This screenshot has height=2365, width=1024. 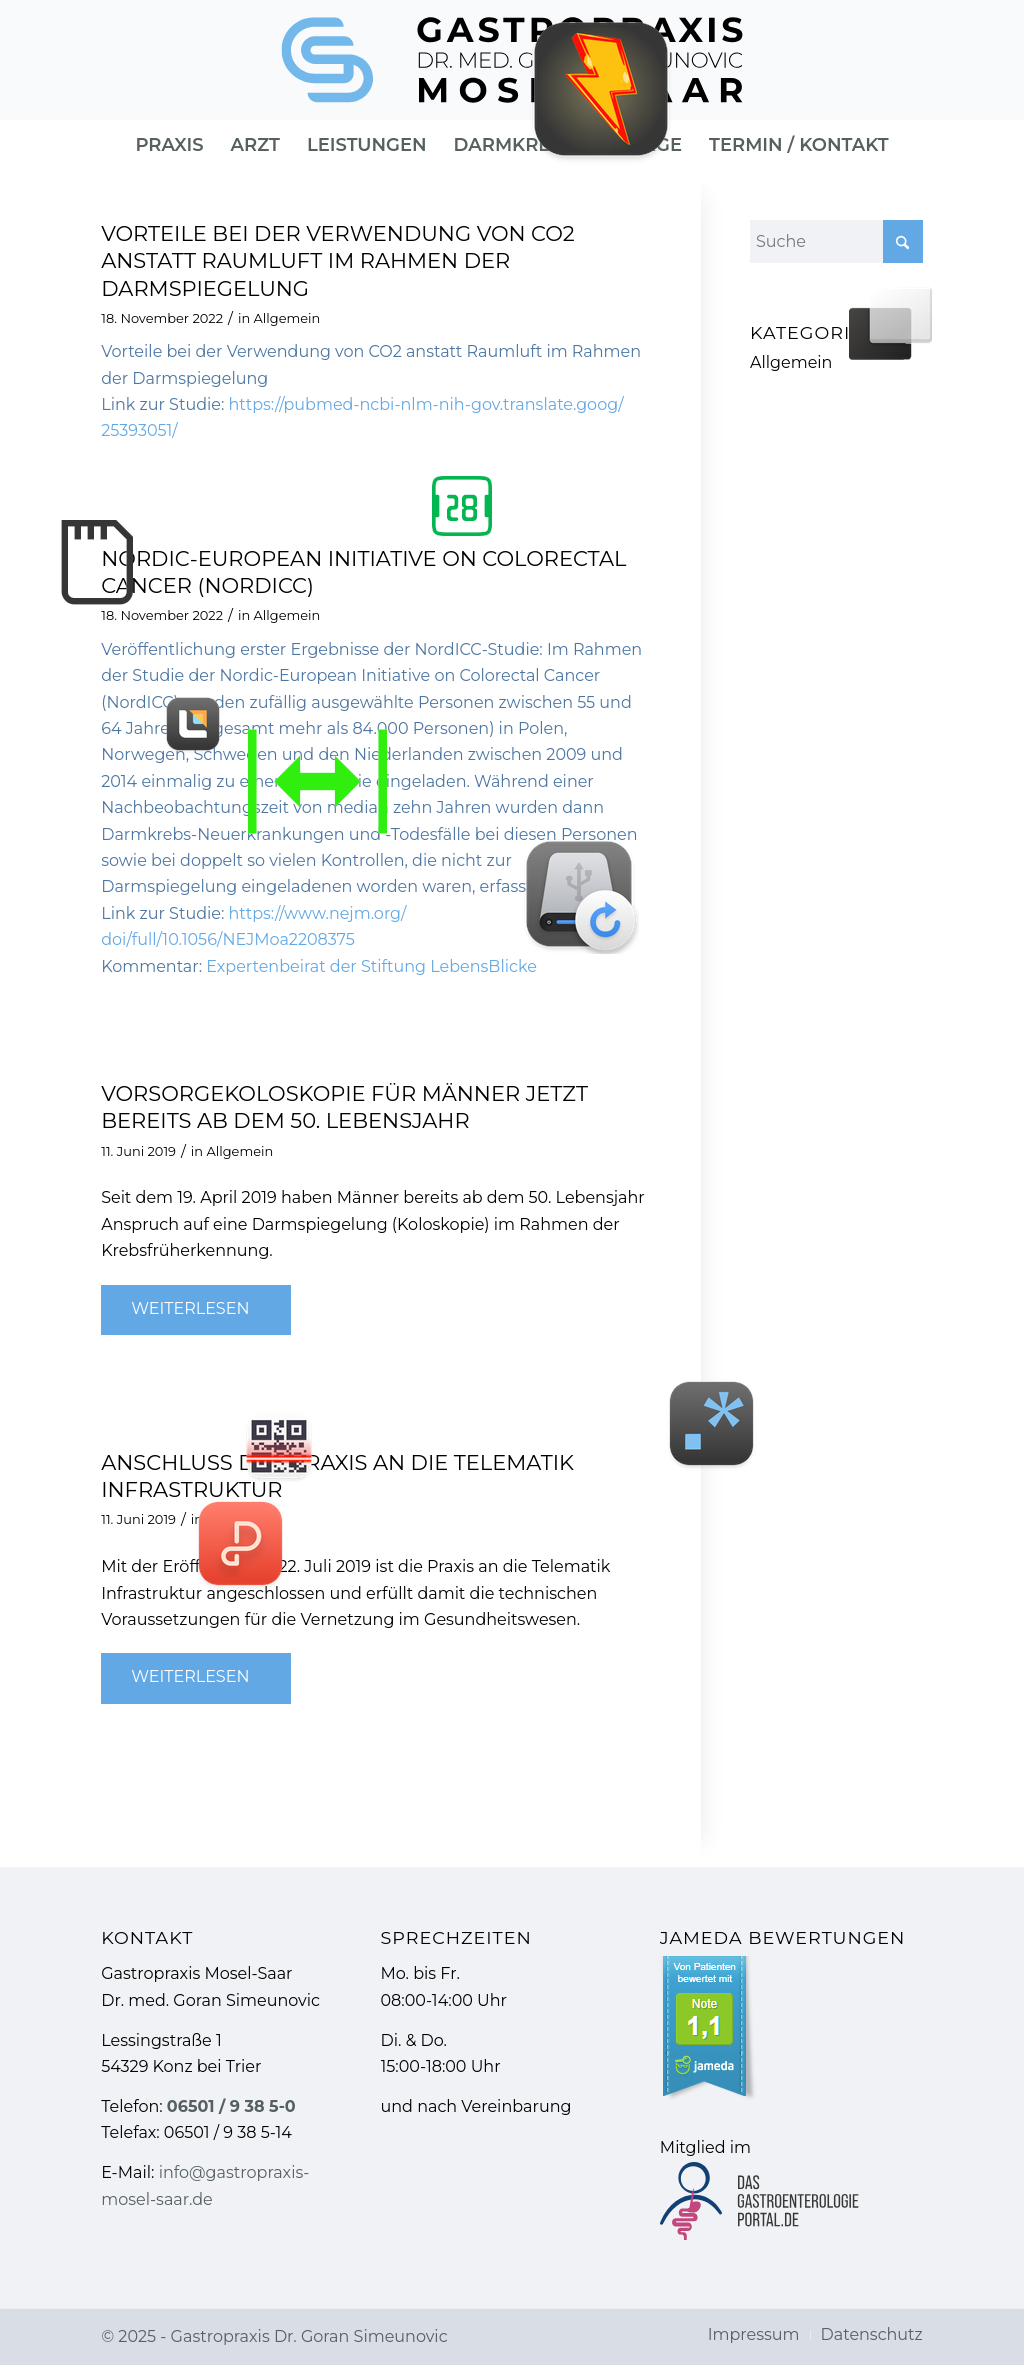 I want to click on open QR code scanner app, so click(x=279, y=1446).